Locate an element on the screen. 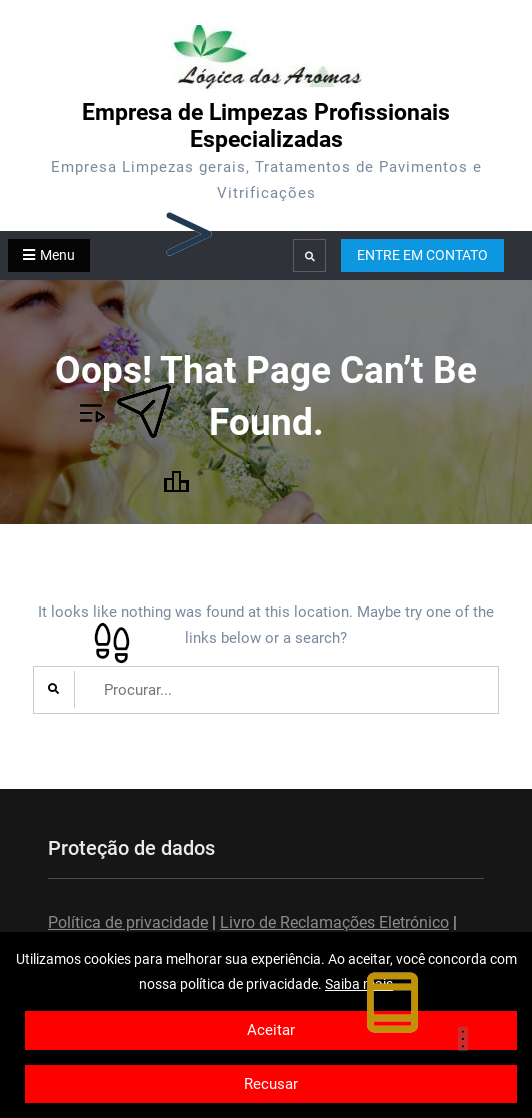 The width and height of the screenshot is (532, 1118). view leaderboard rankings is located at coordinates (176, 481).